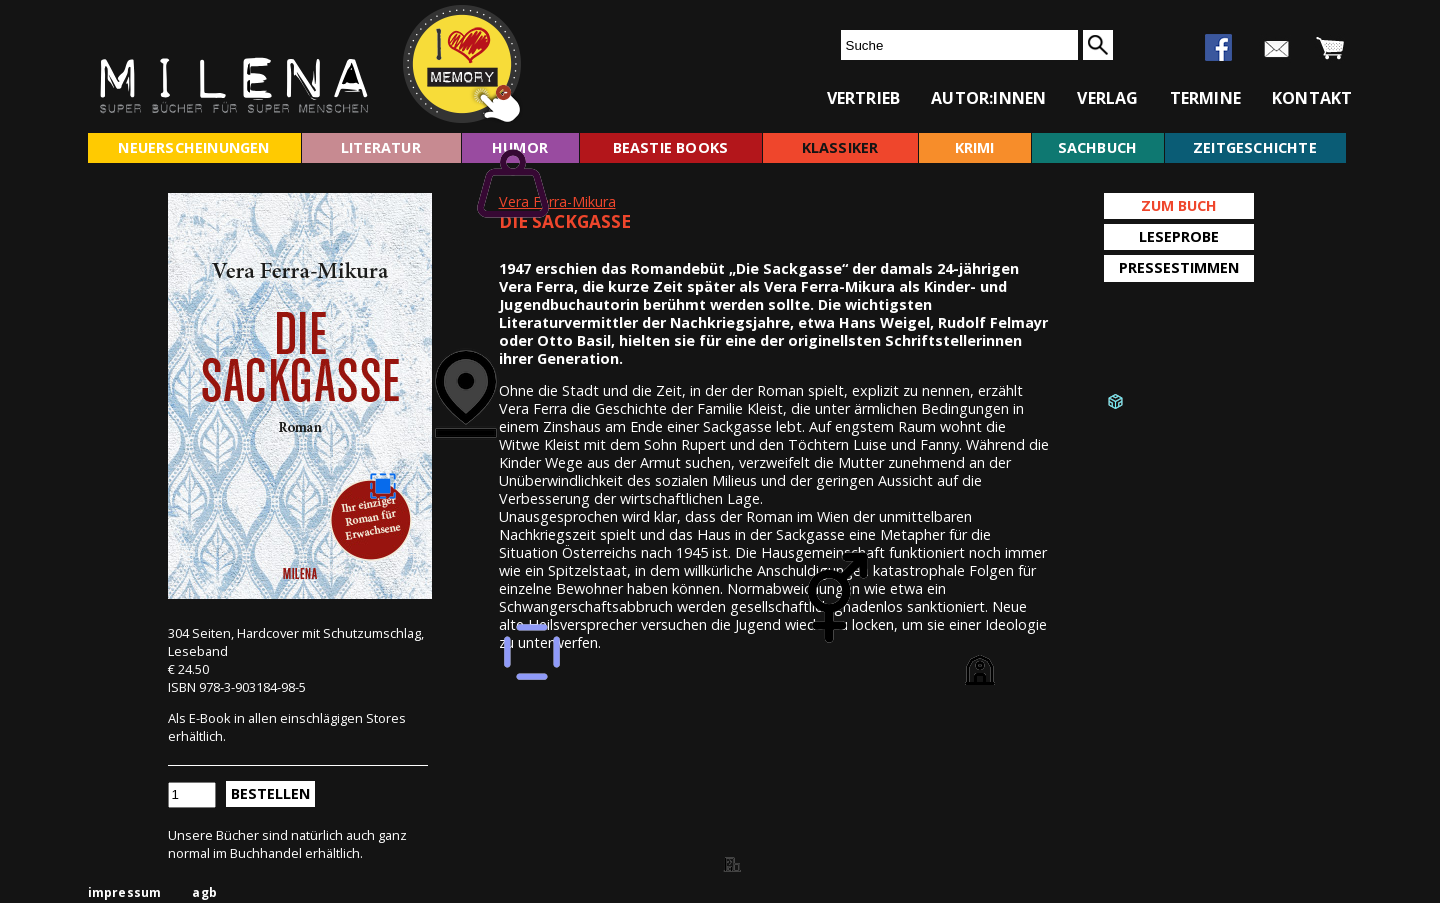  What do you see at coordinates (532, 652) in the screenshot?
I see `apply borders to left and right sides only` at bounding box center [532, 652].